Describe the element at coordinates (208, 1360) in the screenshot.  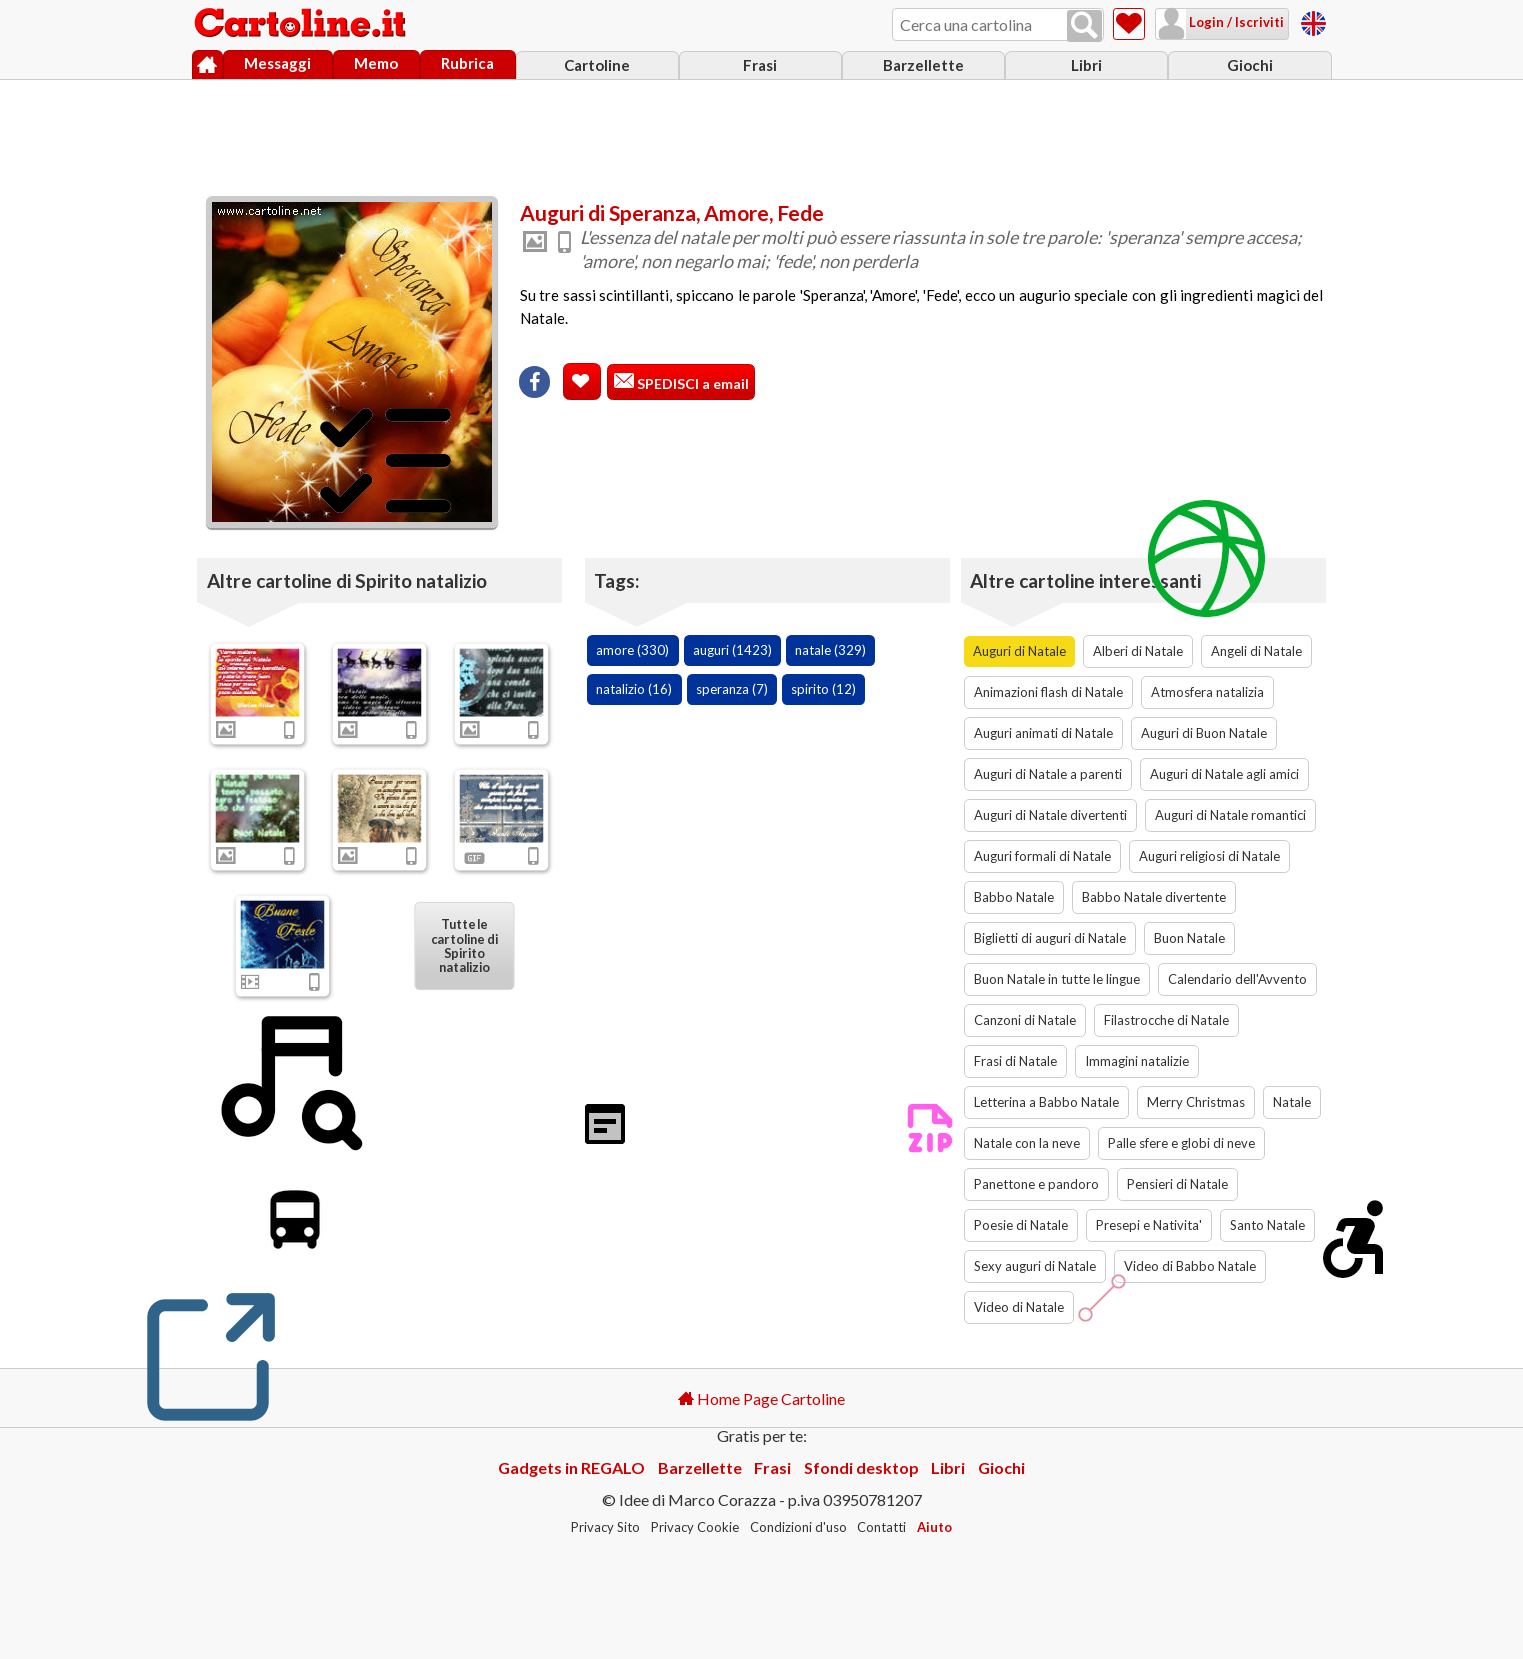
I see `open in a new window` at that location.